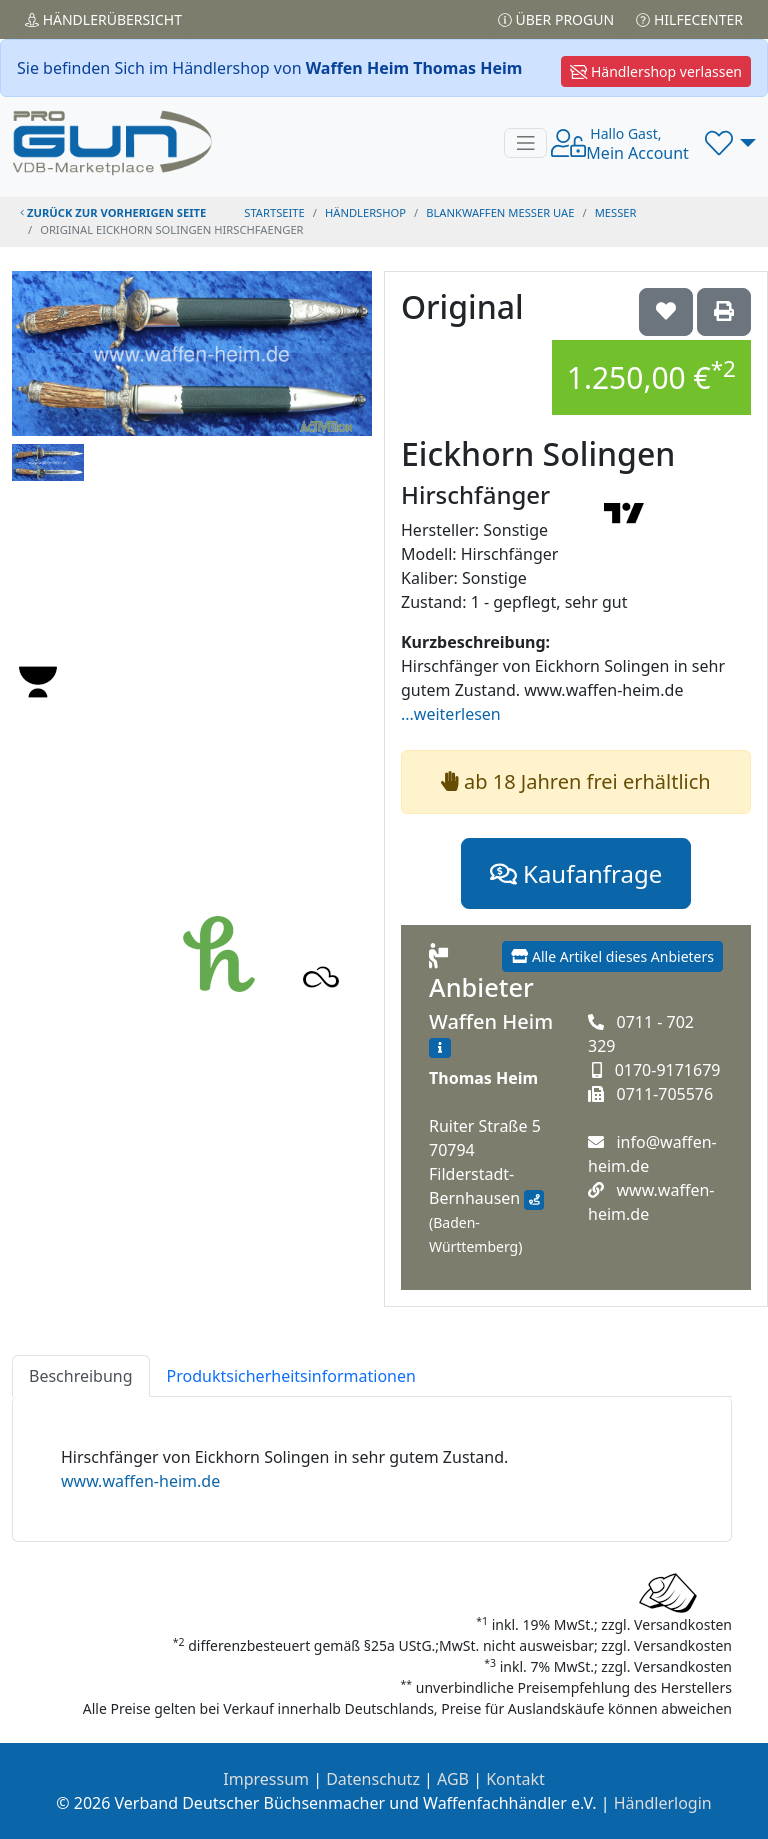  I want to click on activision company logo, so click(326, 427).